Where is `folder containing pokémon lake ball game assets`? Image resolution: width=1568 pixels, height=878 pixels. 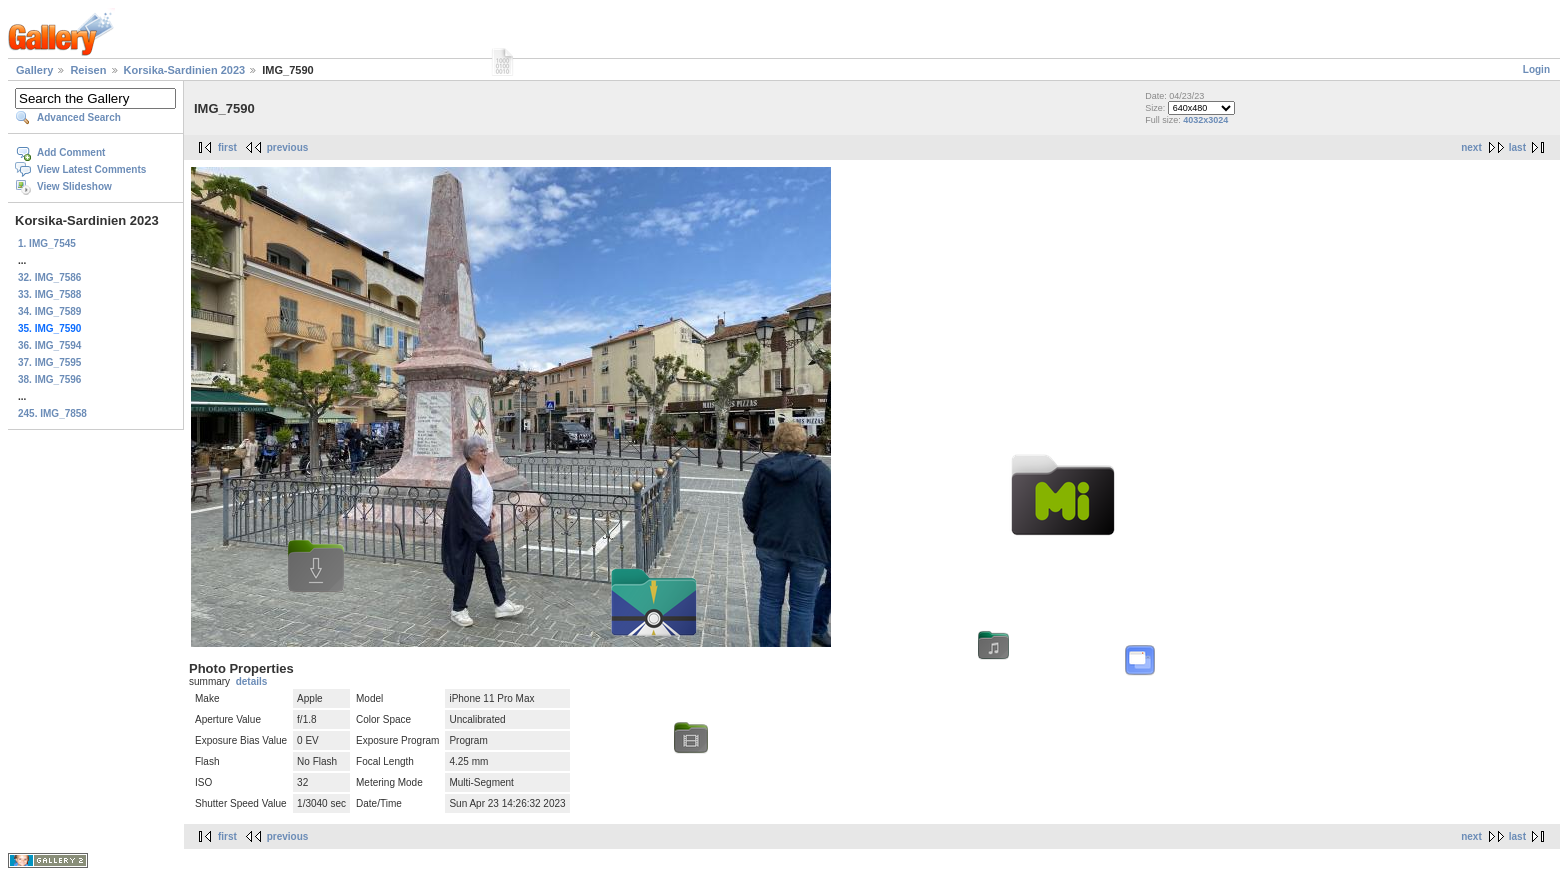
folder containing pokémon lake ball game assets is located at coordinates (653, 604).